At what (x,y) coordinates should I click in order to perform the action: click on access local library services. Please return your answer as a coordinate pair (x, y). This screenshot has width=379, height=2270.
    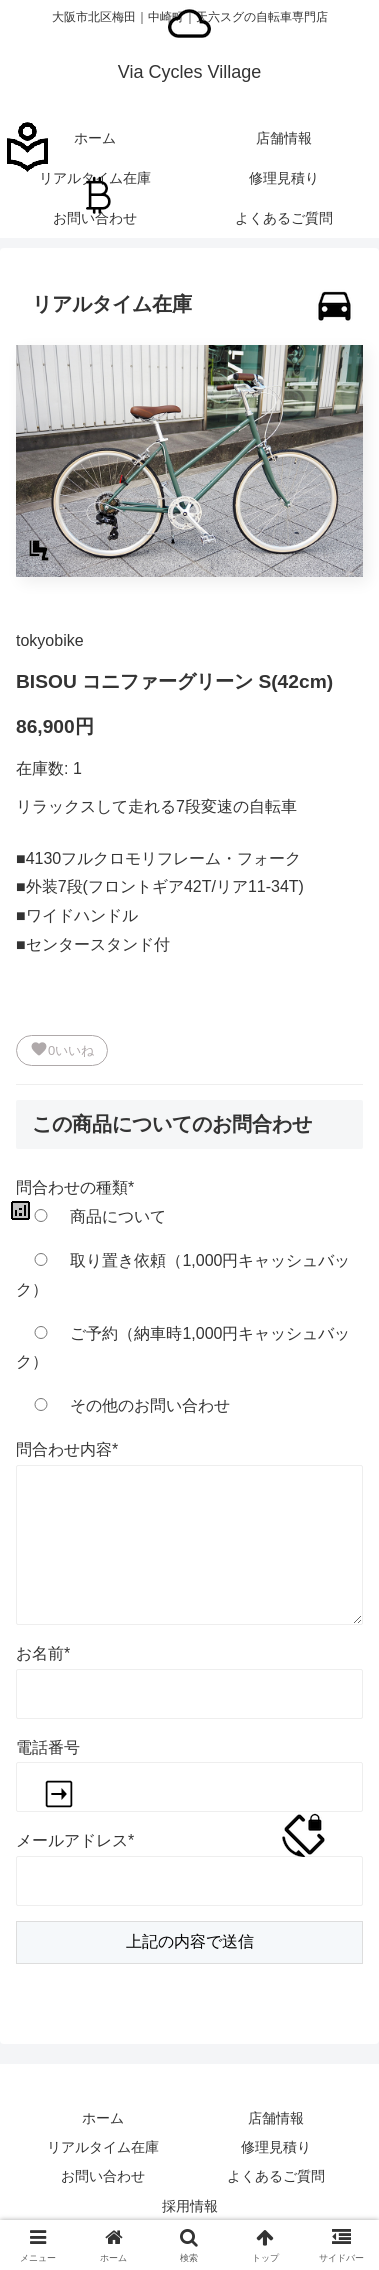
    Looking at the image, I should click on (27, 147).